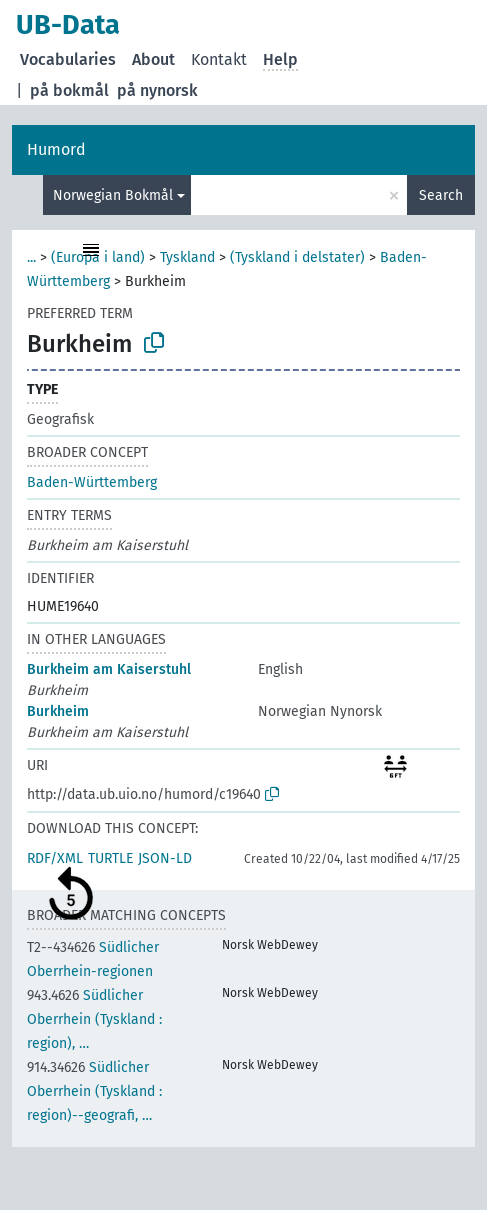  I want to click on open navigation menu, so click(91, 250).